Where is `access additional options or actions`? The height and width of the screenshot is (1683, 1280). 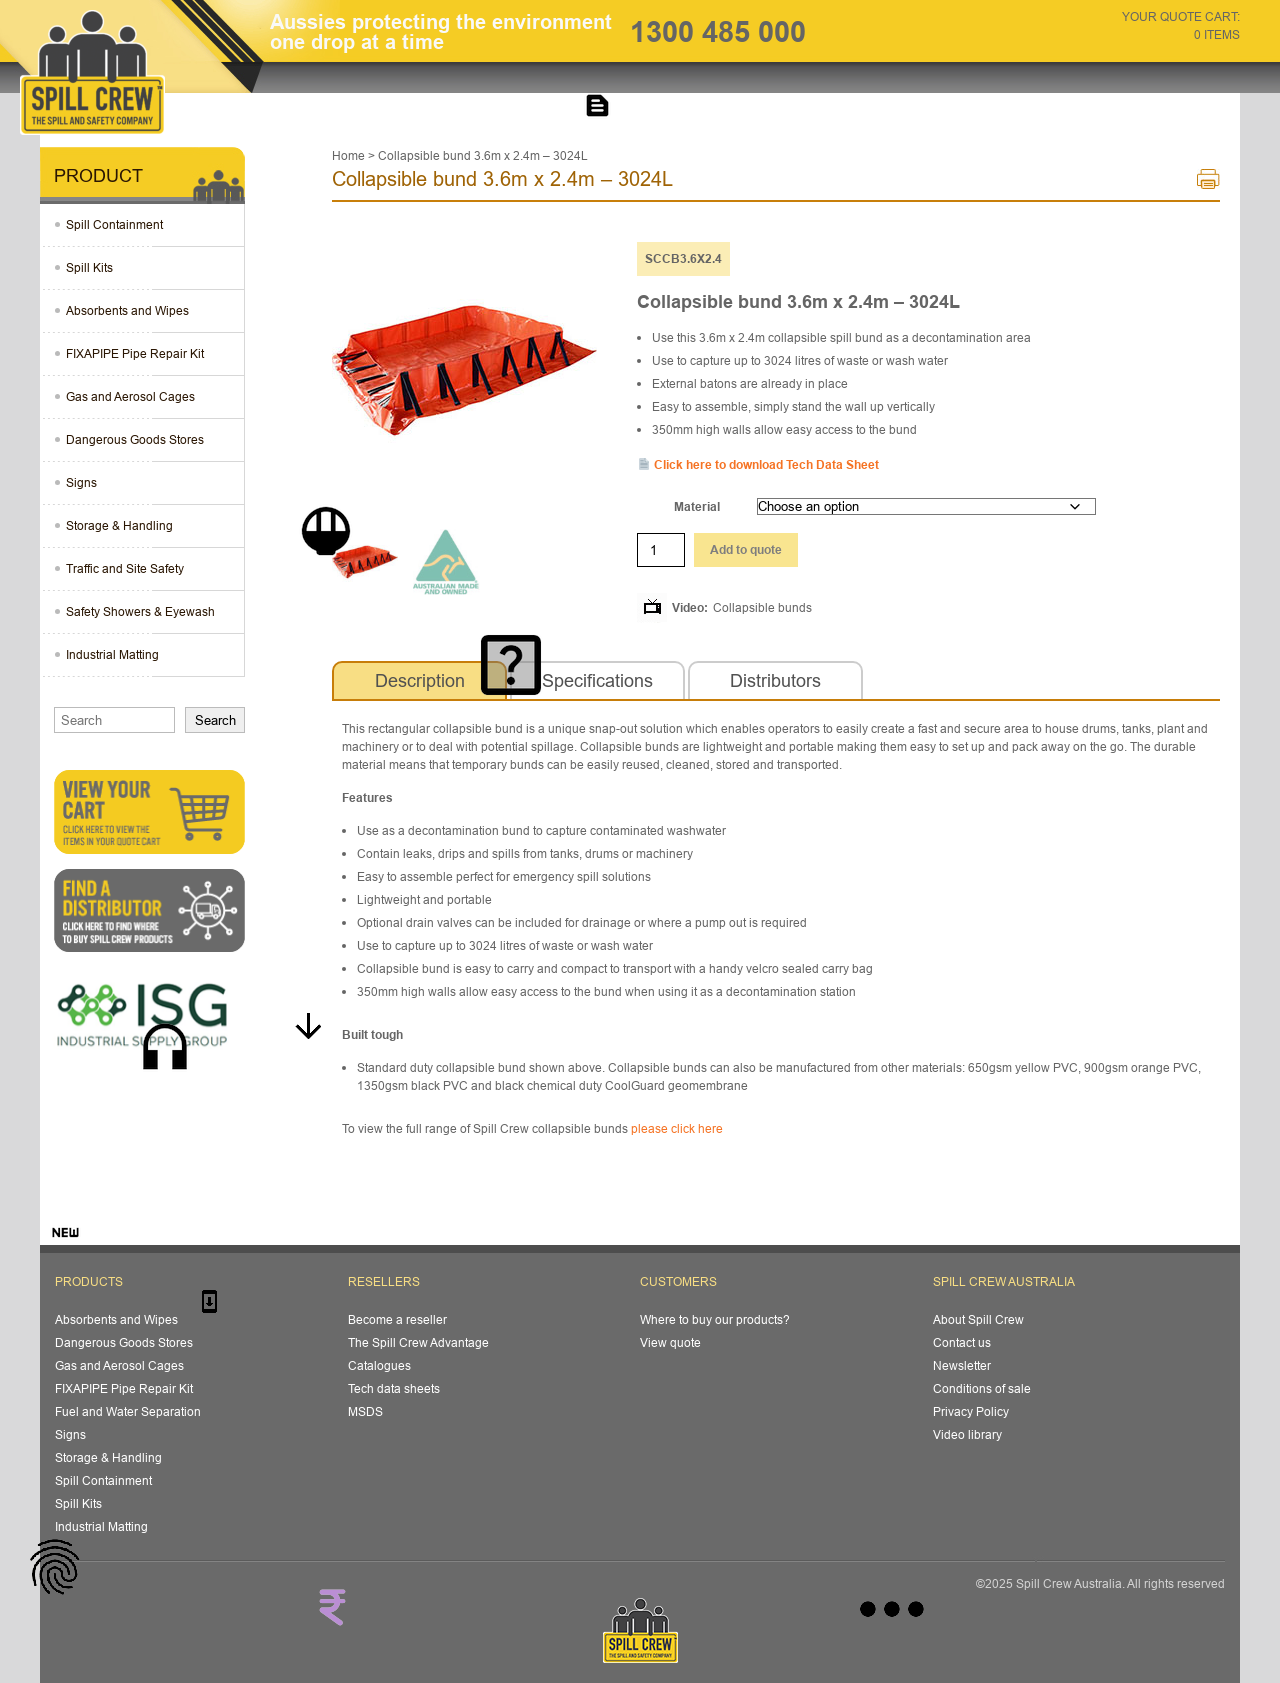 access additional options or actions is located at coordinates (892, 1609).